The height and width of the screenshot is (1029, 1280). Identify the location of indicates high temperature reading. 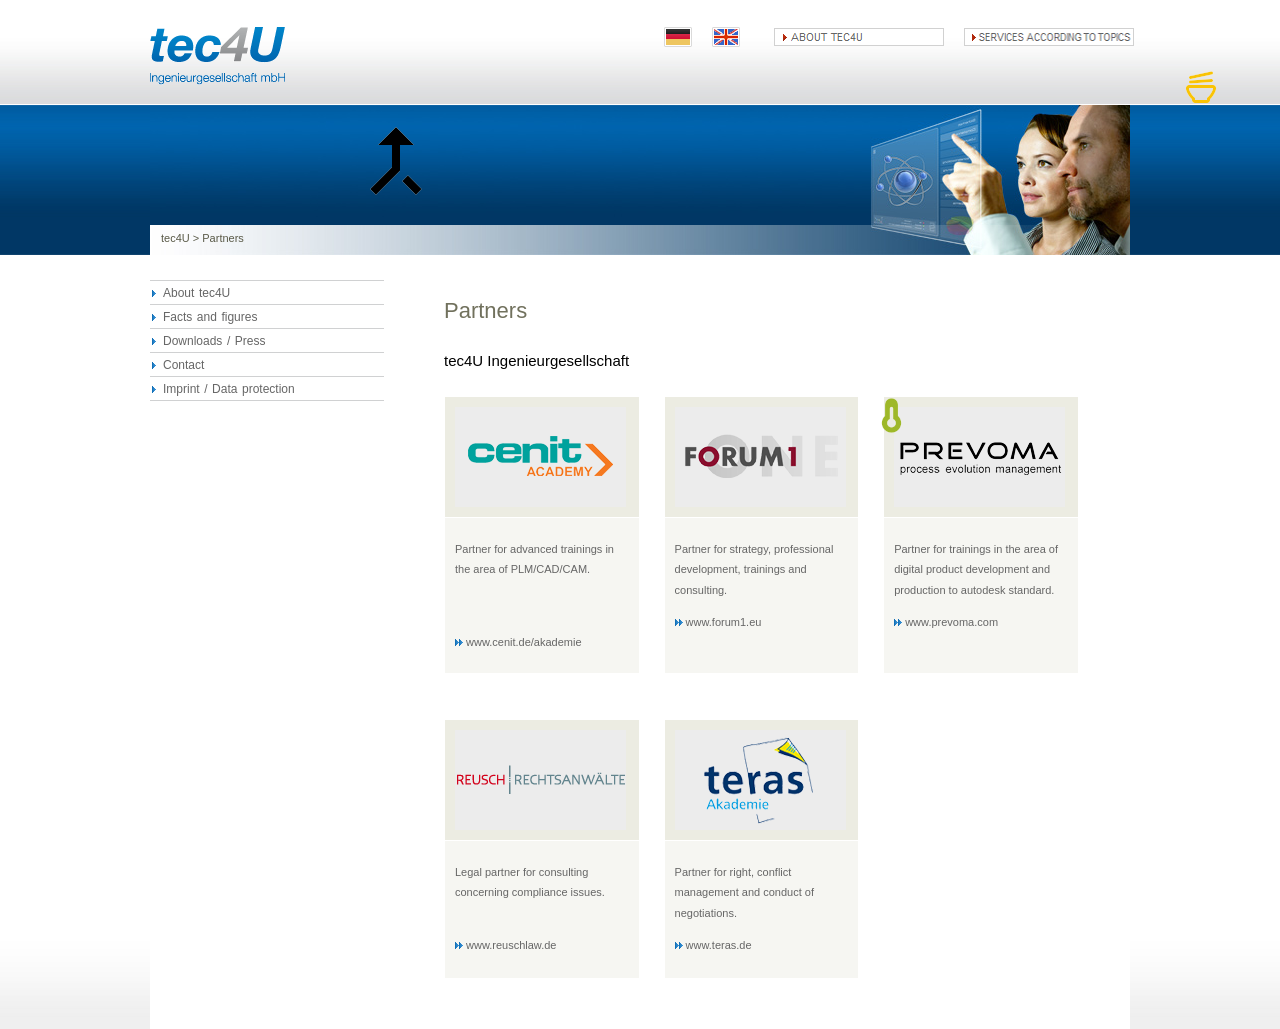
(891, 415).